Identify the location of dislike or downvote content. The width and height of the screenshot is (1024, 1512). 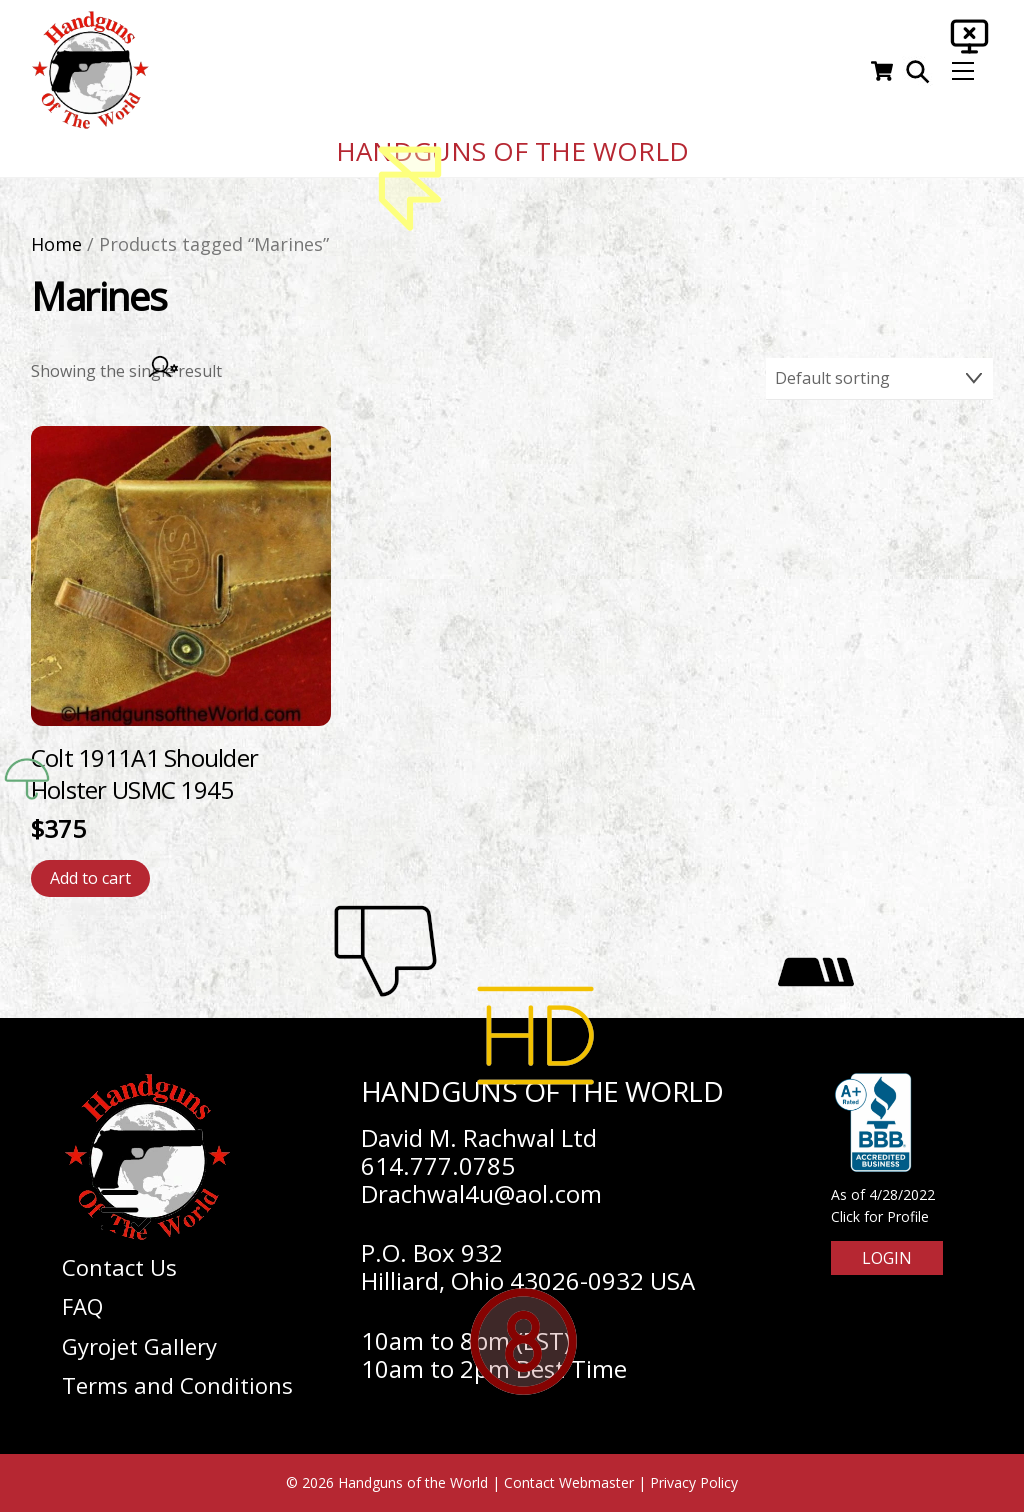
(385, 945).